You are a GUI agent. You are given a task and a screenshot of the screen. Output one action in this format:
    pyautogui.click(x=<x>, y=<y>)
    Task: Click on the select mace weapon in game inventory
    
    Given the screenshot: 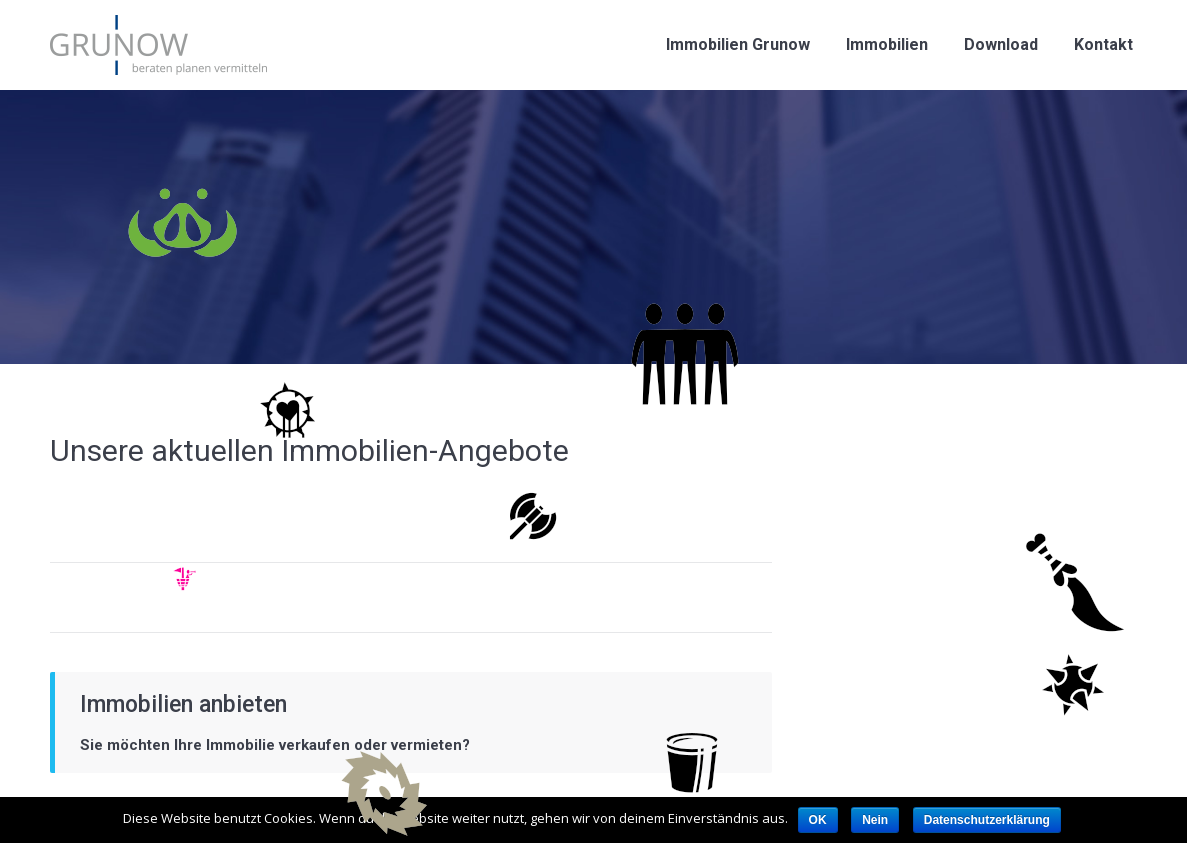 What is the action you would take?
    pyautogui.click(x=1073, y=685)
    